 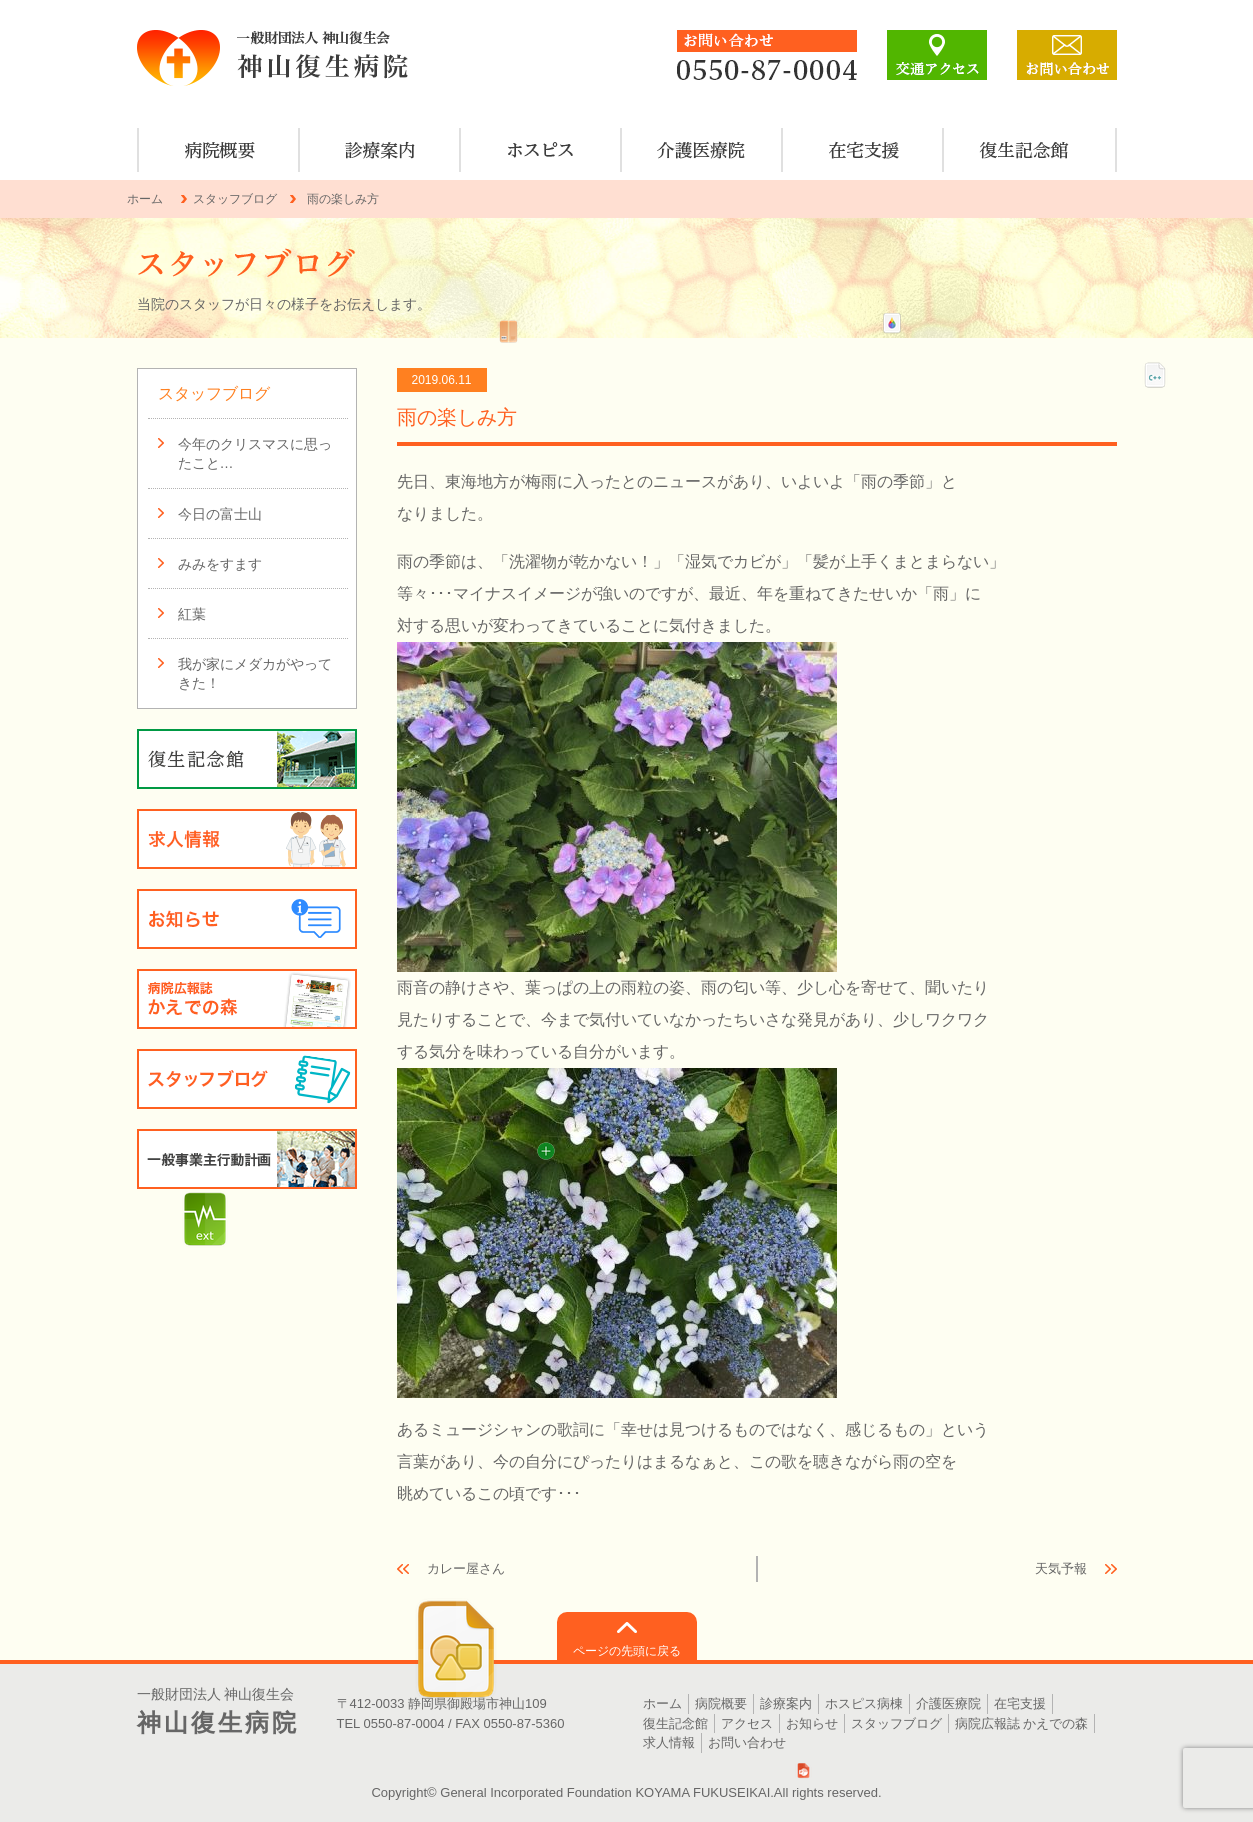 I want to click on compressed or archived file type indicator, so click(x=508, y=331).